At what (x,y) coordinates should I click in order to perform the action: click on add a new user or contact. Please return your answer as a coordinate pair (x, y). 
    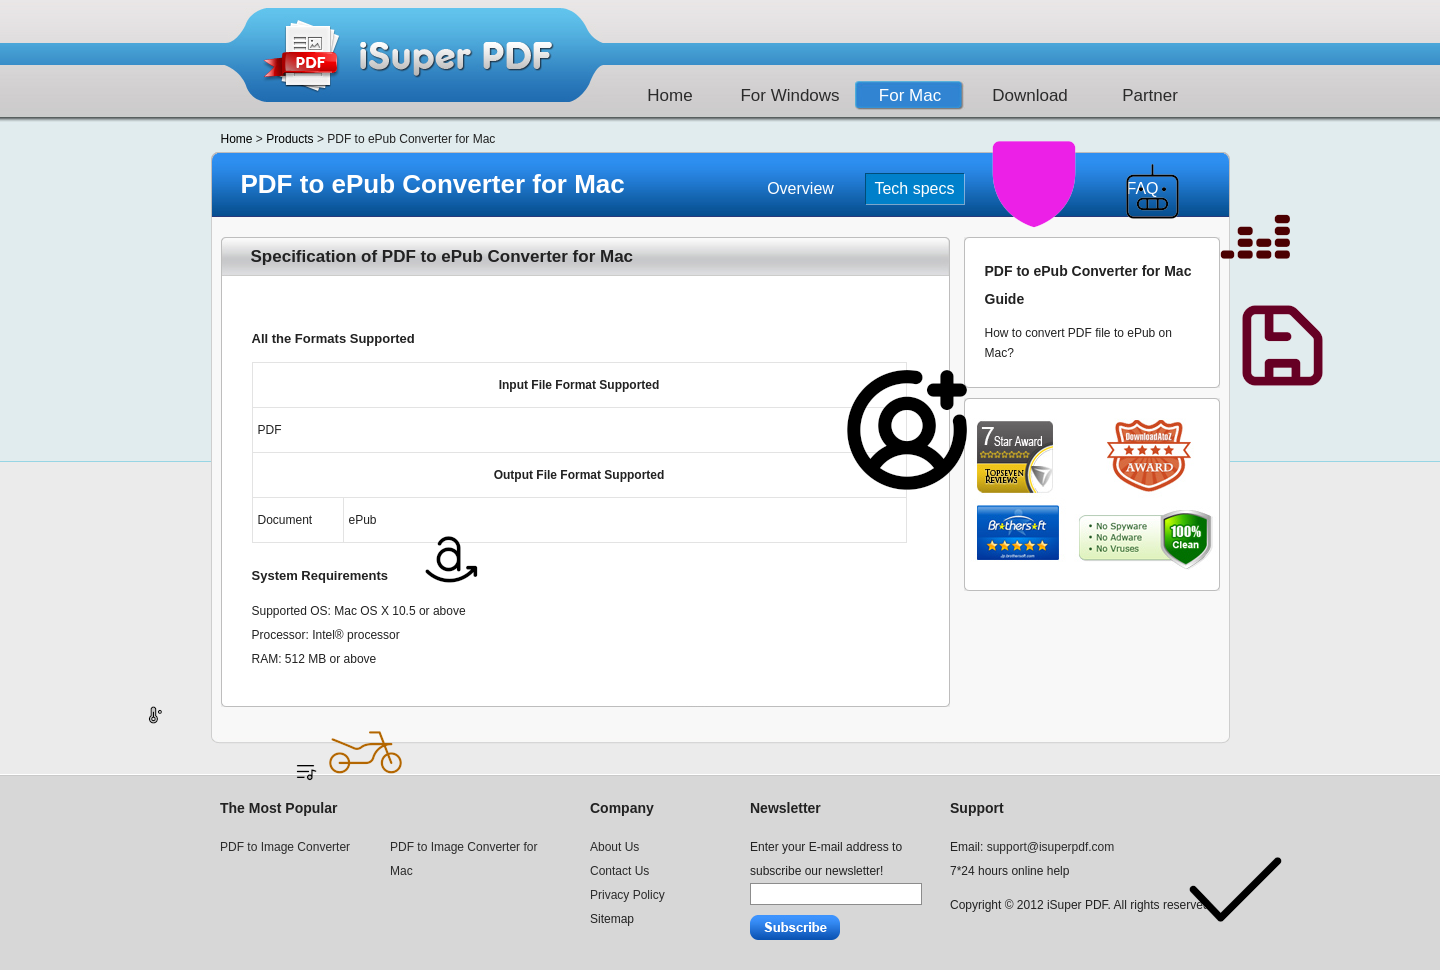
    Looking at the image, I should click on (907, 430).